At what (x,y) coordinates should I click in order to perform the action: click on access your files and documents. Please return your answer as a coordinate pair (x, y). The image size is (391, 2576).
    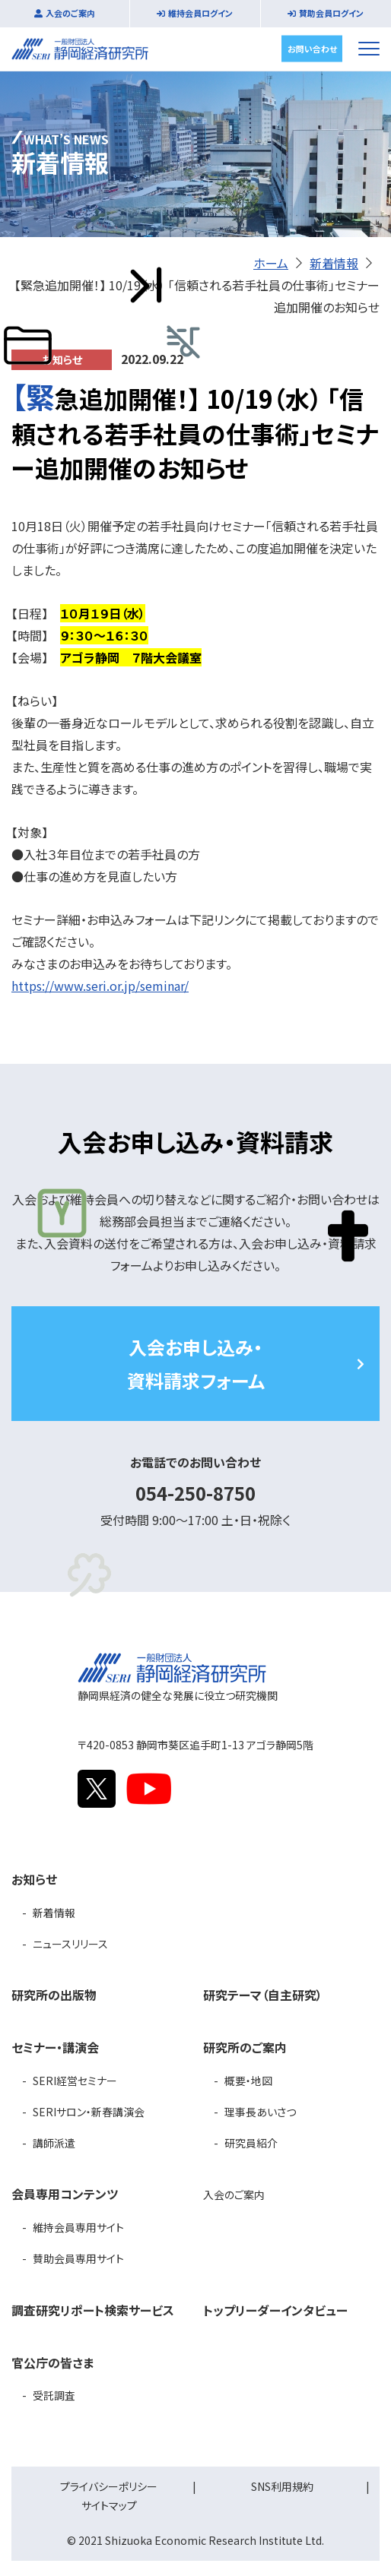
    Looking at the image, I should click on (27, 345).